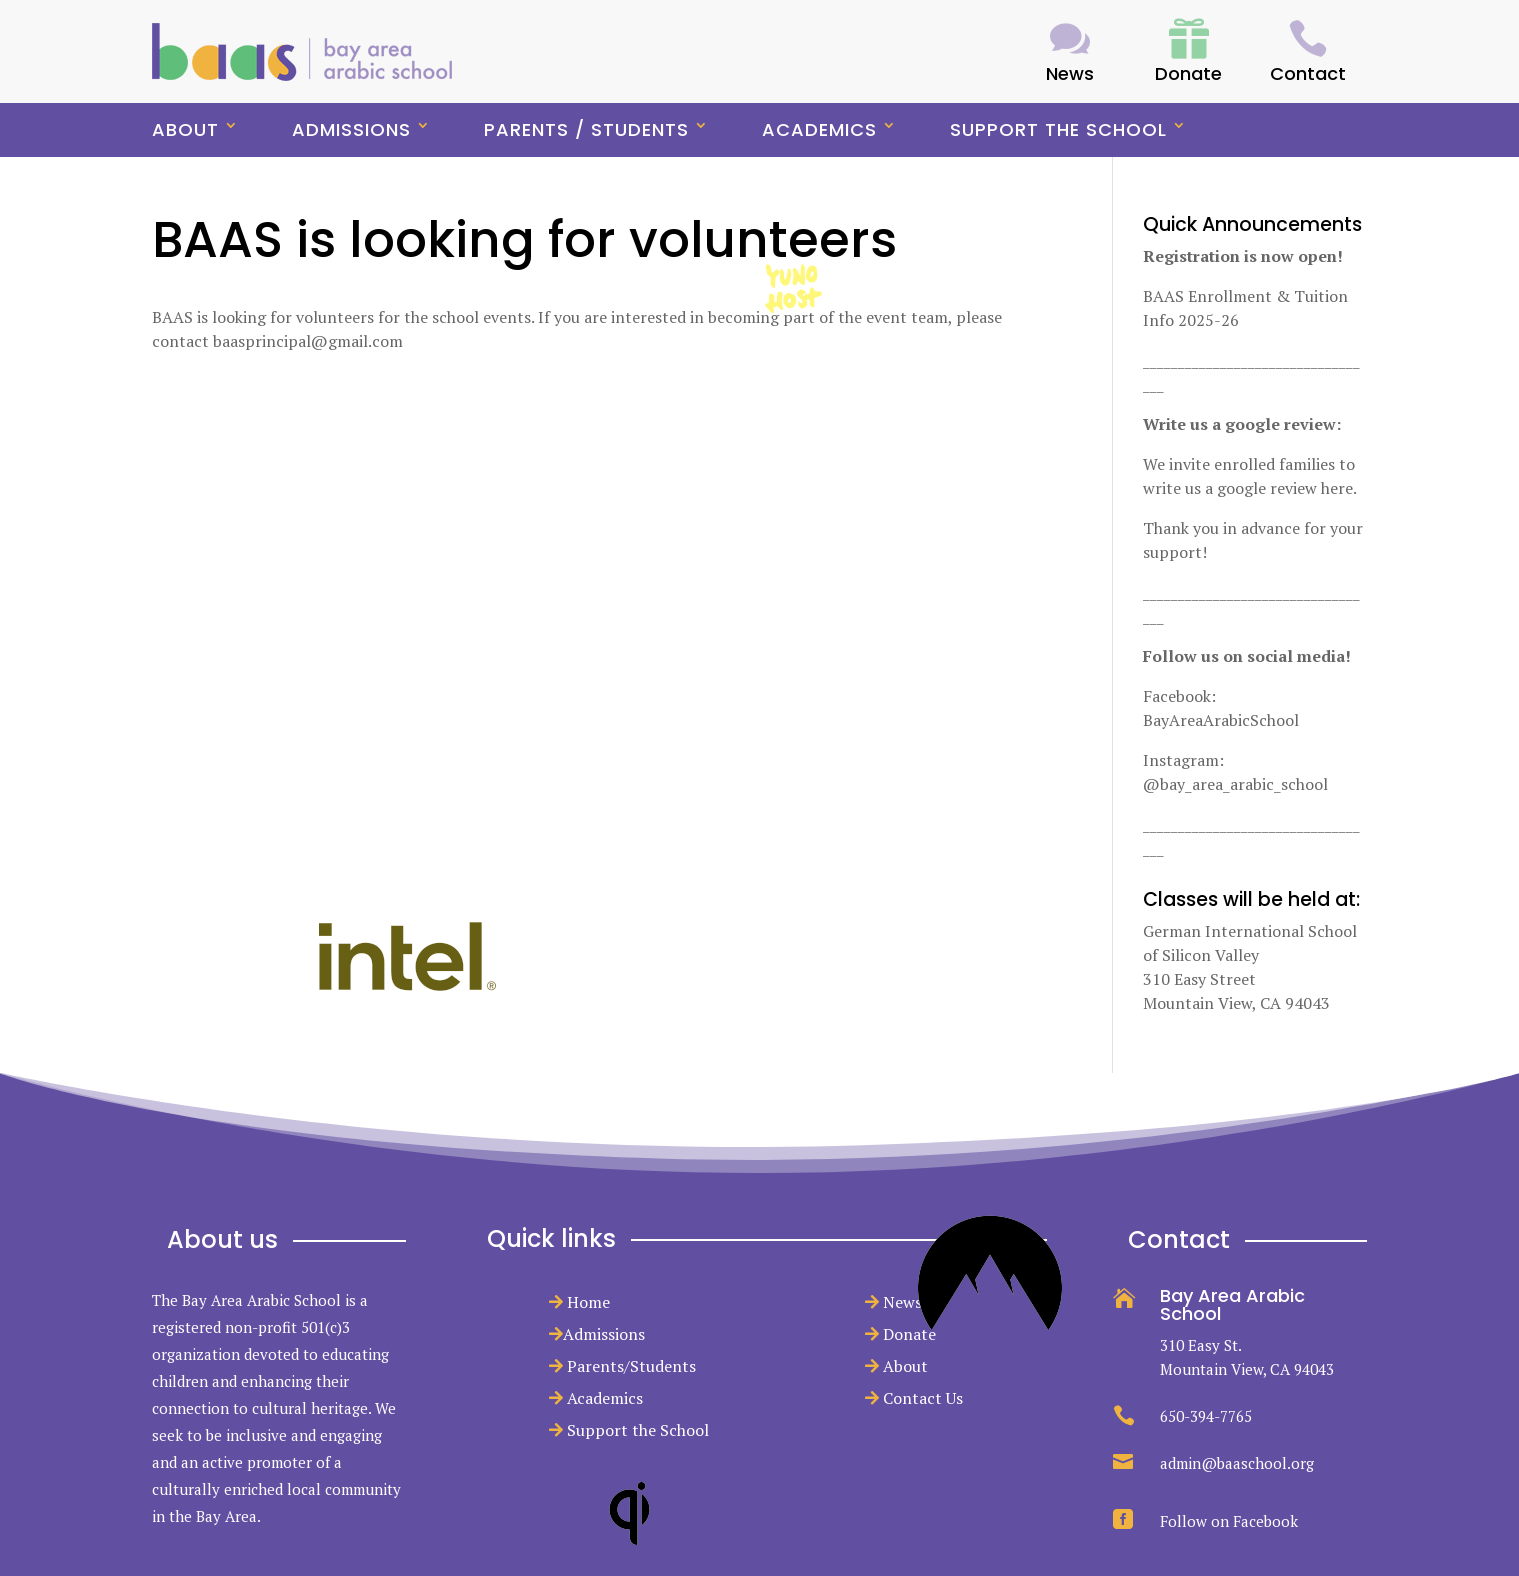 The image size is (1519, 1576). What do you see at coordinates (629, 1513) in the screenshot?
I see `indicates qi wireless charging capability` at bounding box center [629, 1513].